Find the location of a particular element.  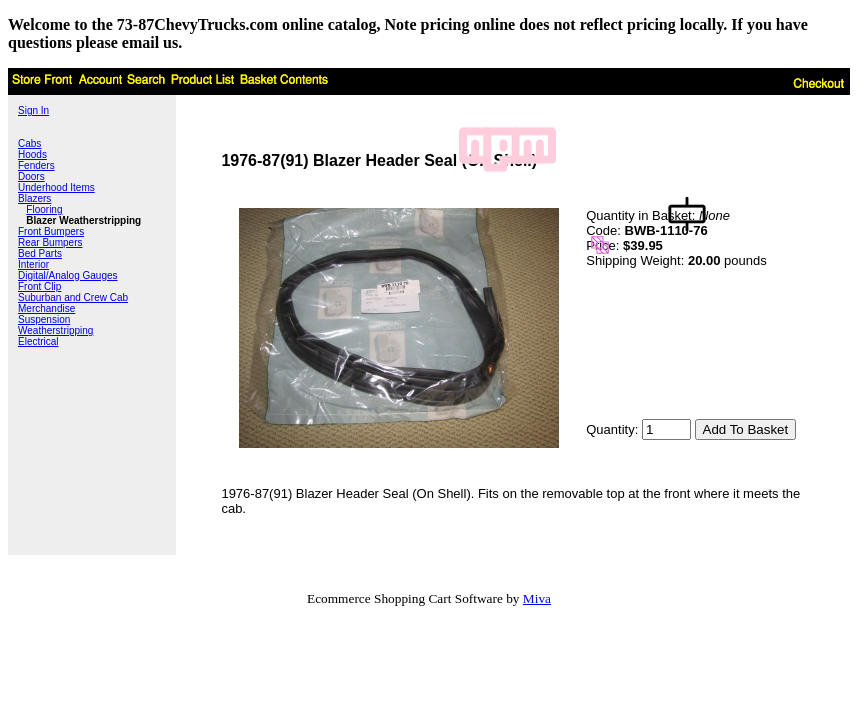

npm package manager logo is located at coordinates (507, 147).